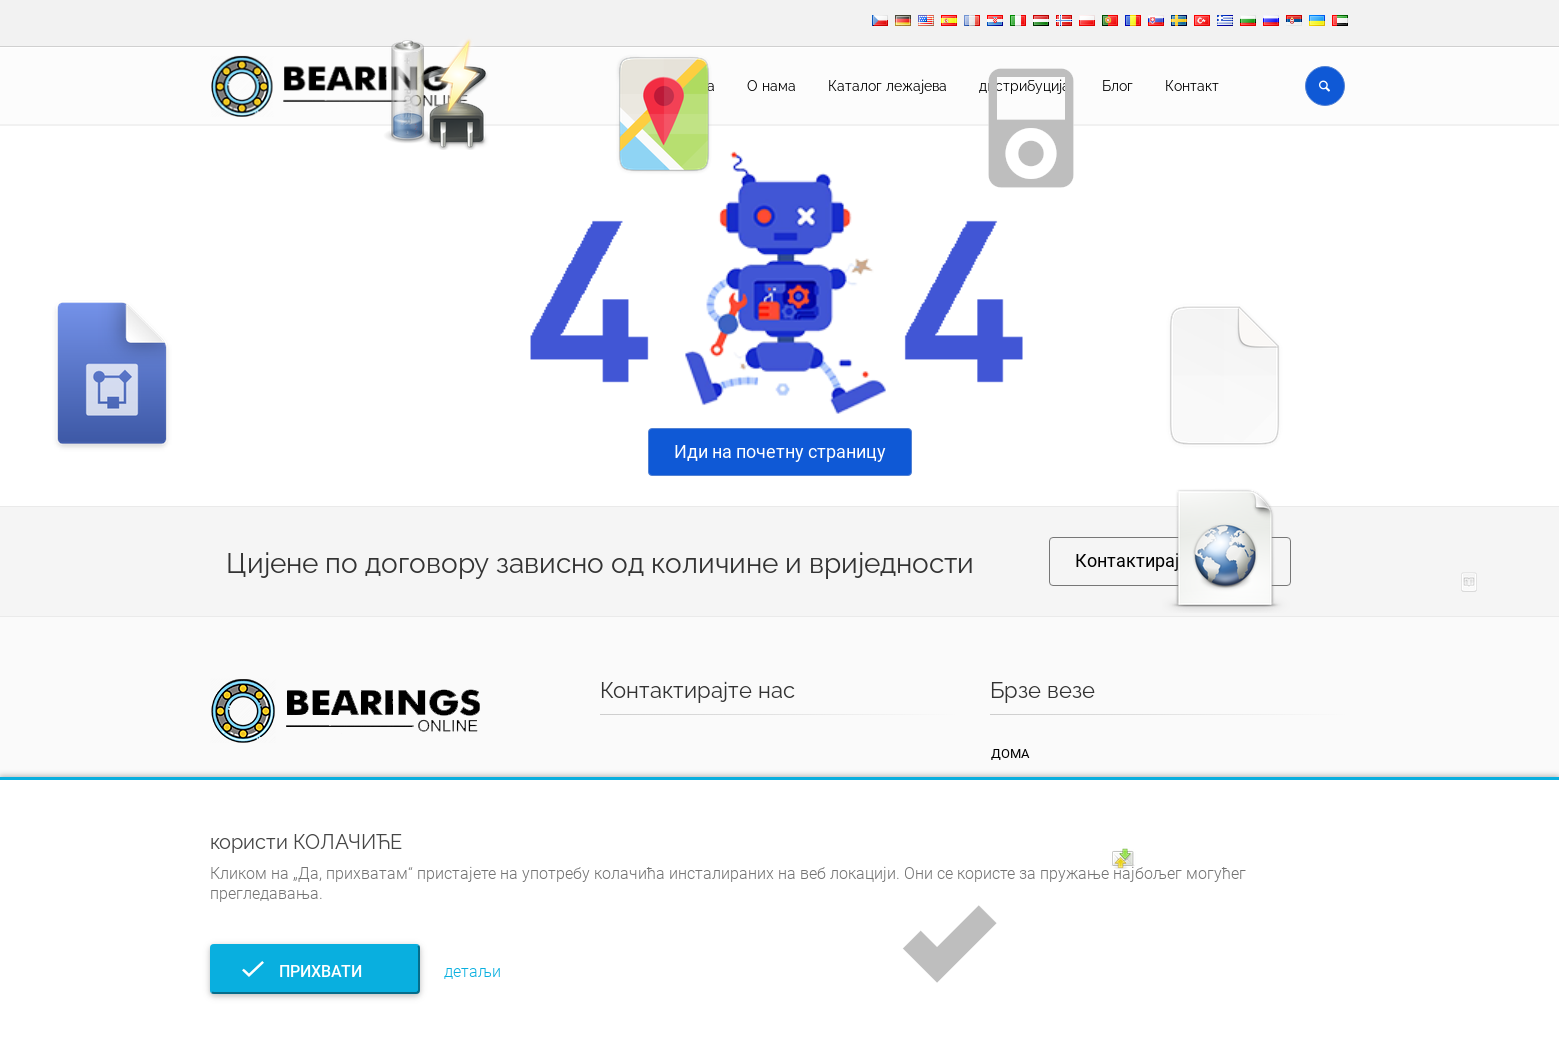 The image size is (1559, 1044). Describe the element at coordinates (112, 376) in the screenshot. I see `a Microsoft Visio diagram file` at that location.